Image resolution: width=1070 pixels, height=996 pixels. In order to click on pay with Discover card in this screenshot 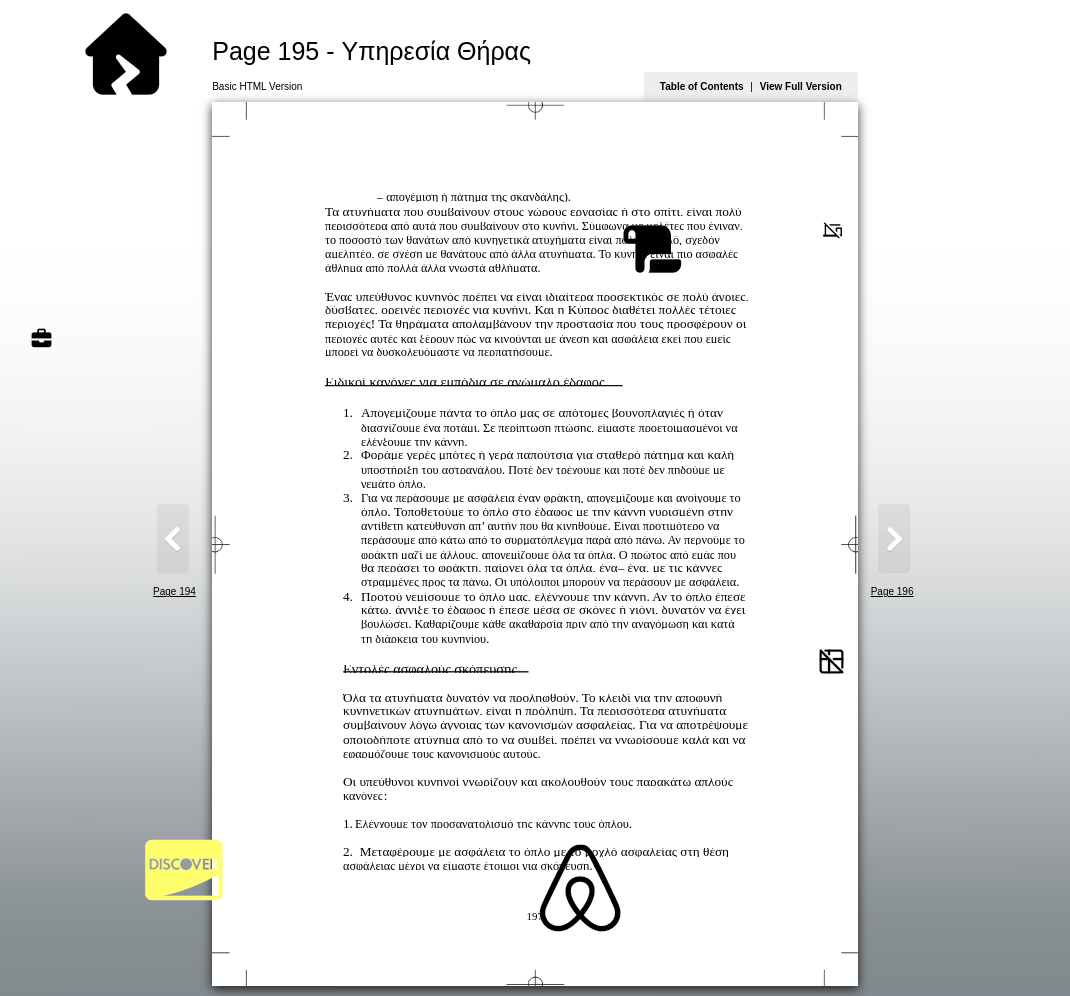, I will do `click(184, 870)`.